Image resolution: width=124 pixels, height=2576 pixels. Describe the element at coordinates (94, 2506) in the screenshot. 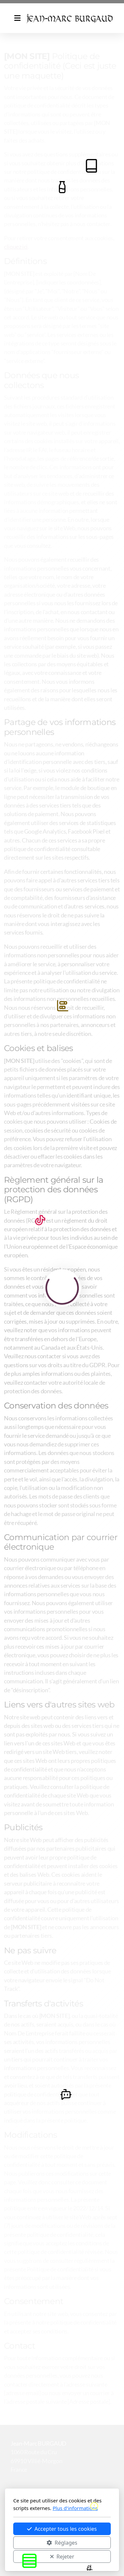

I see `indicates a warning or alert message` at that location.